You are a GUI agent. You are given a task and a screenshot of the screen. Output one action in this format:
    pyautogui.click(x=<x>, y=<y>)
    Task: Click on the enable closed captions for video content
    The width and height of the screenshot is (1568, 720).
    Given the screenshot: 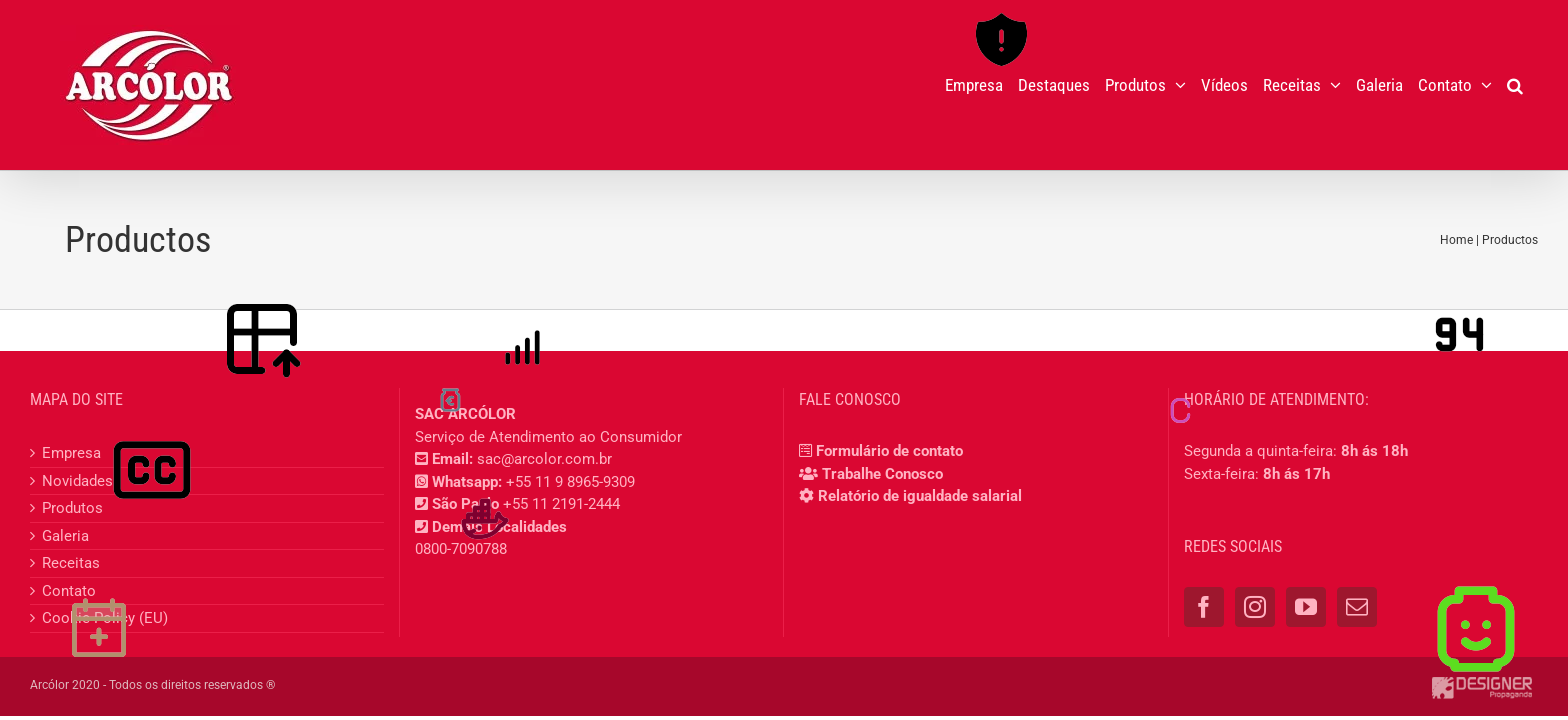 What is the action you would take?
    pyautogui.click(x=152, y=470)
    